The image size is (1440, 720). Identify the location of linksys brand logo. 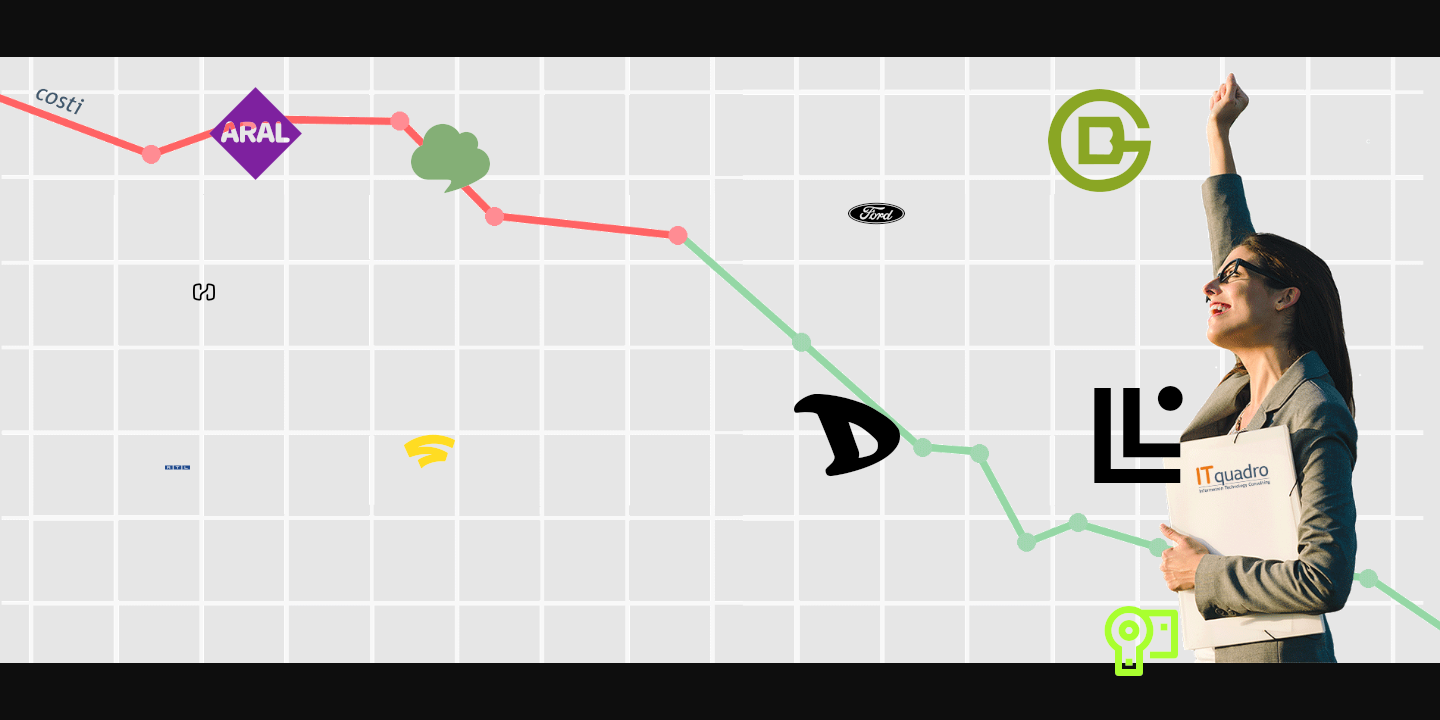
(1138, 434).